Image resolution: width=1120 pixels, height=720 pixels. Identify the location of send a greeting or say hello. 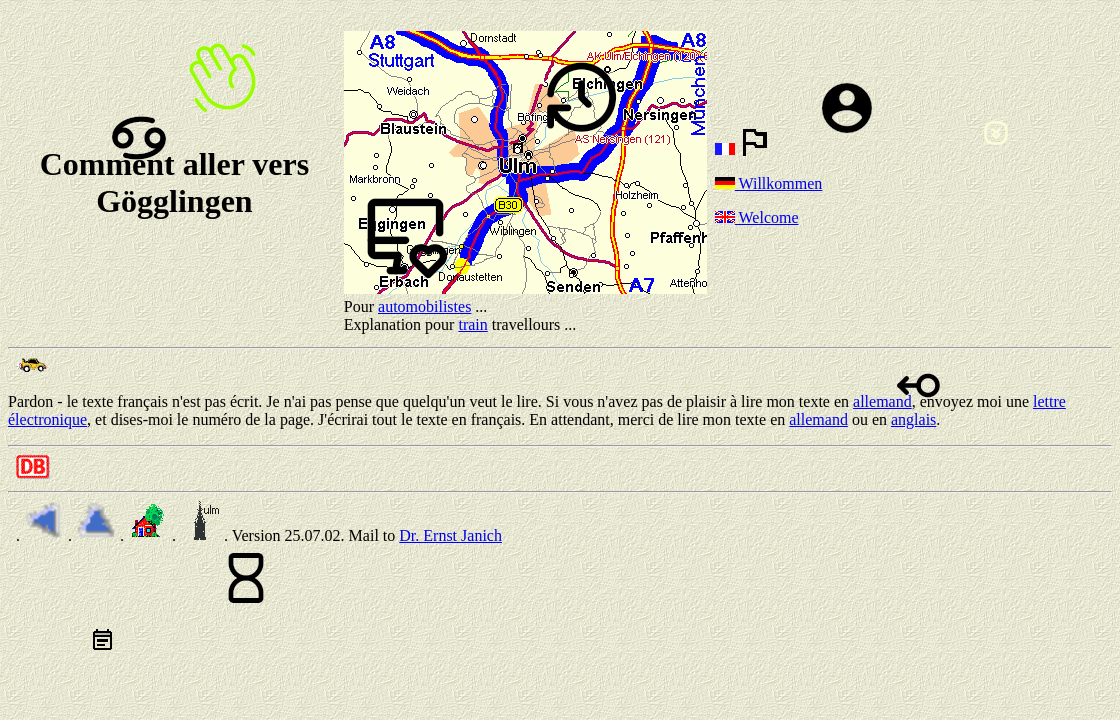
(222, 76).